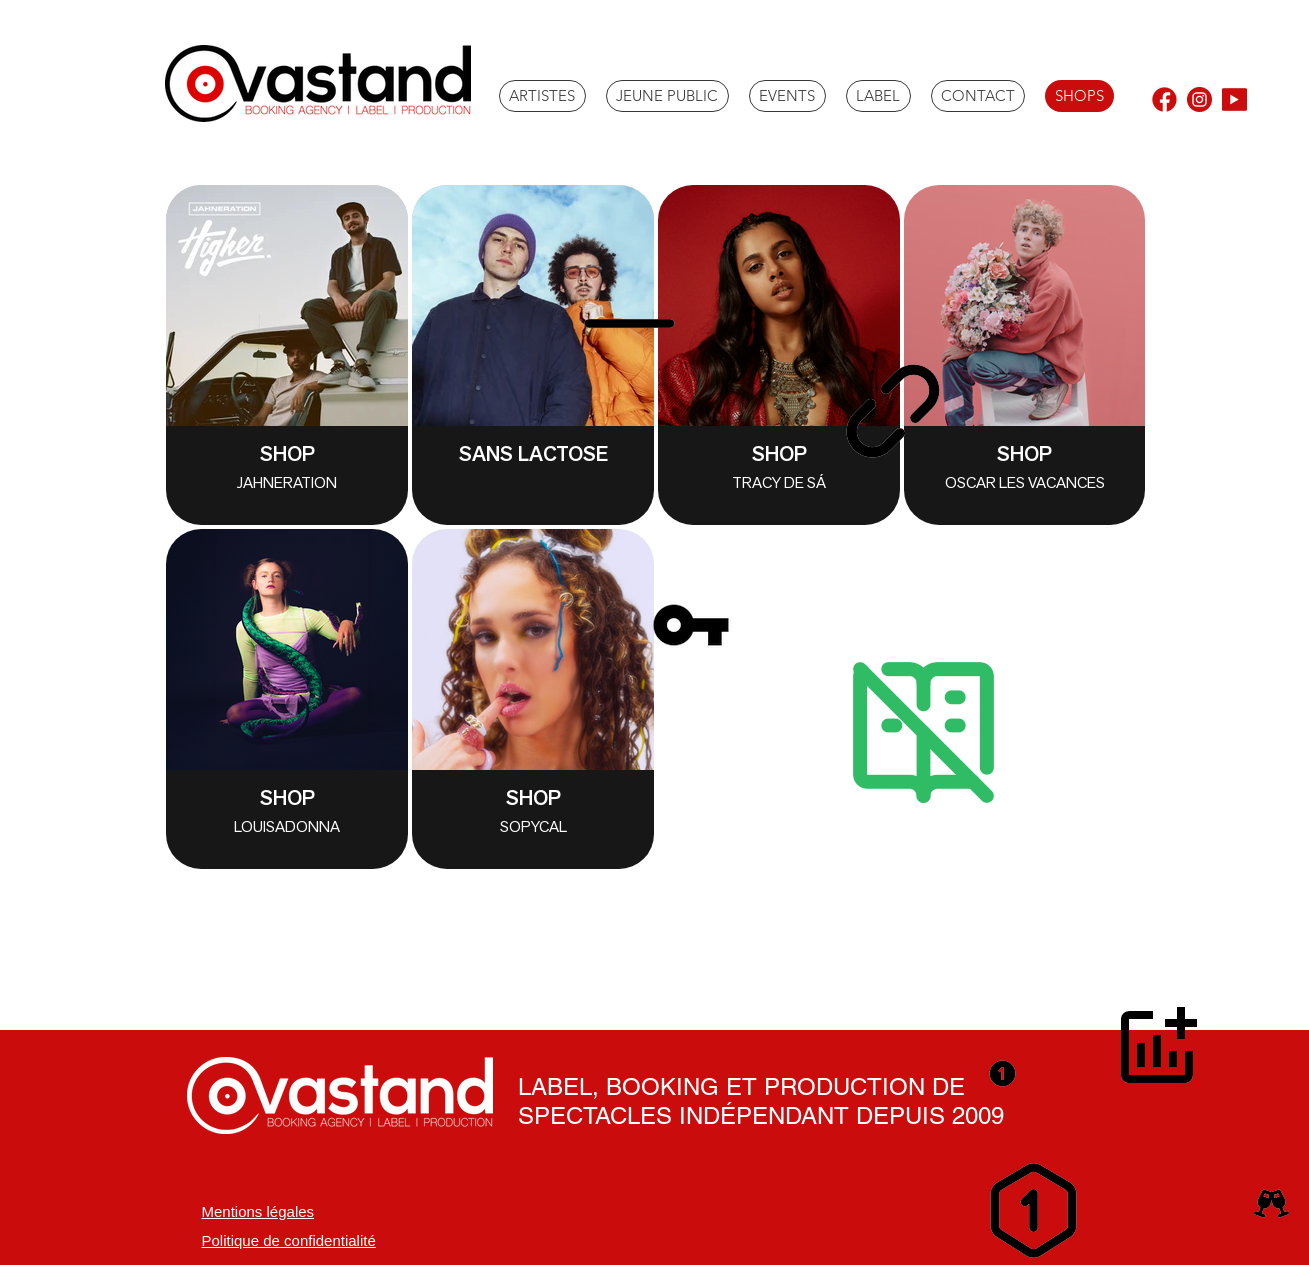  Describe the element at coordinates (1033, 1210) in the screenshot. I see `indicates step one in a multi-step process` at that location.